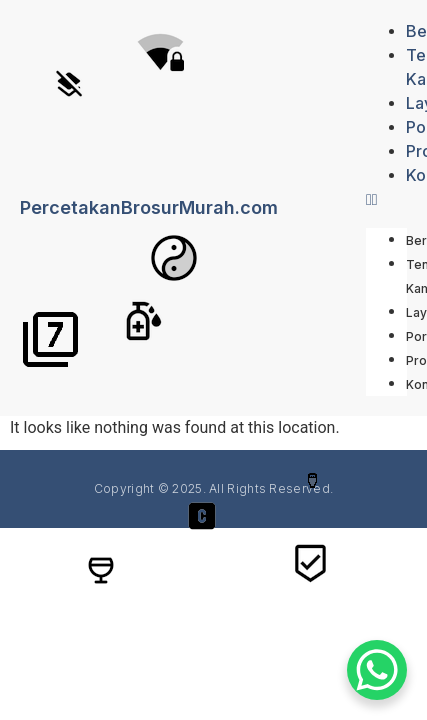  Describe the element at coordinates (312, 480) in the screenshot. I see `configure HDMI input settings` at that location.